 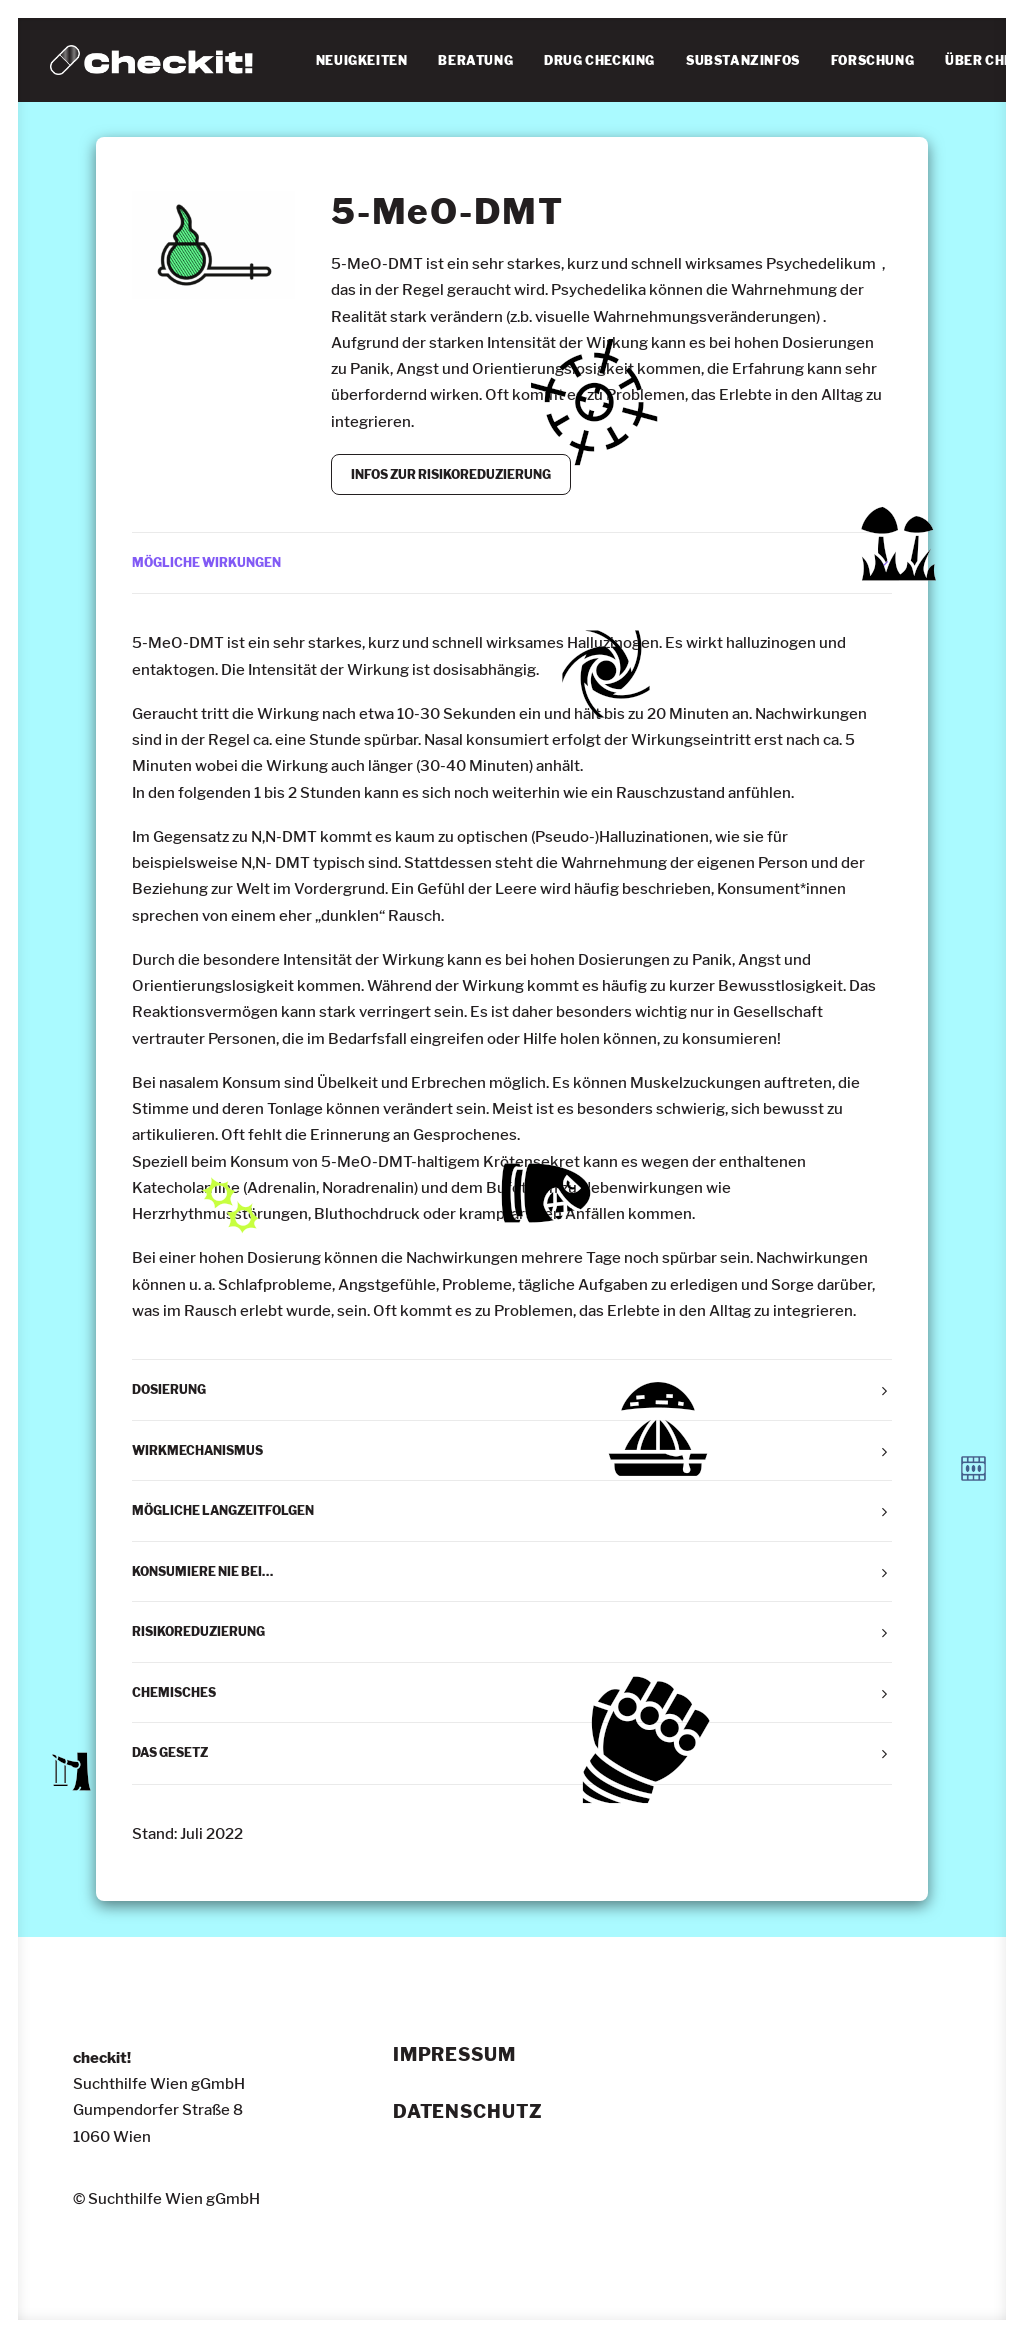 I want to click on bullet bill character from mario games, so click(x=546, y=1193).